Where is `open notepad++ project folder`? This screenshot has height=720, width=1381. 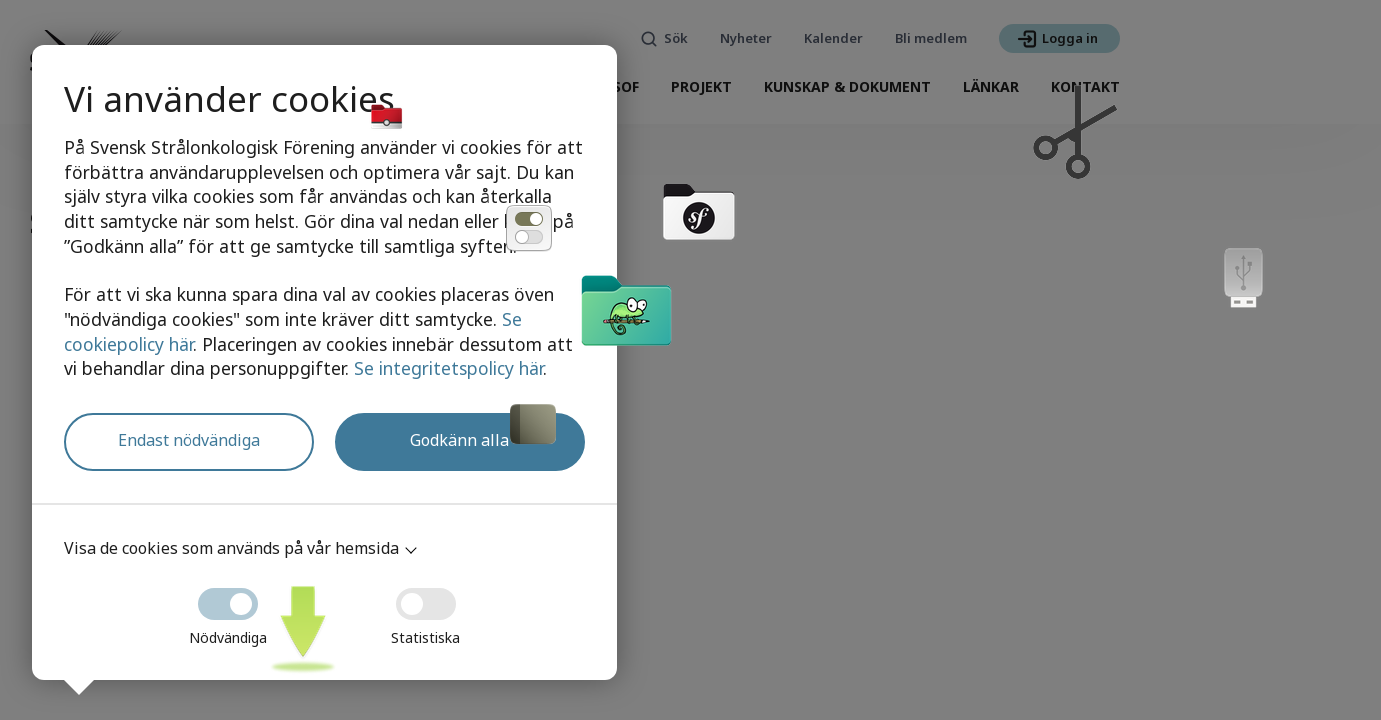
open notepad++ project folder is located at coordinates (626, 313).